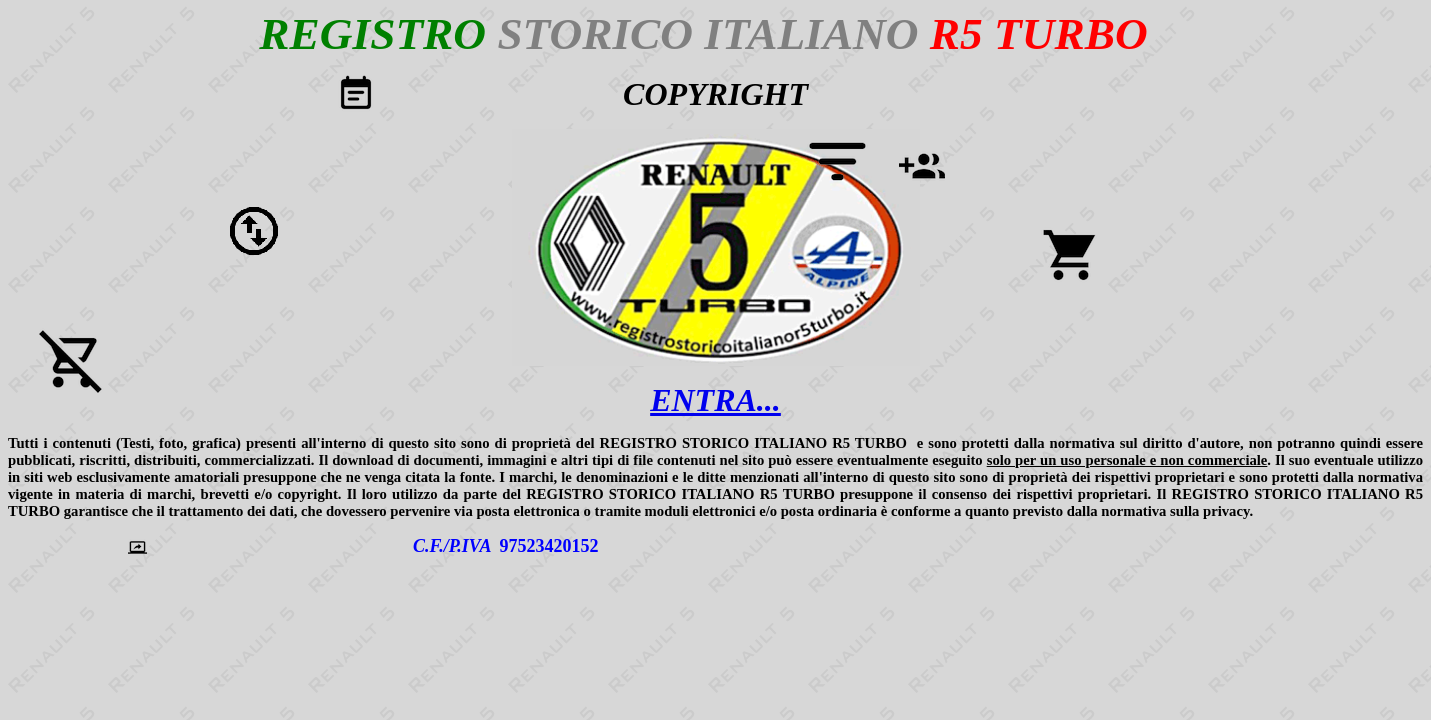 This screenshot has height=720, width=1431. Describe the element at coordinates (356, 94) in the screenshot. I see `view event details or notes` at that location.